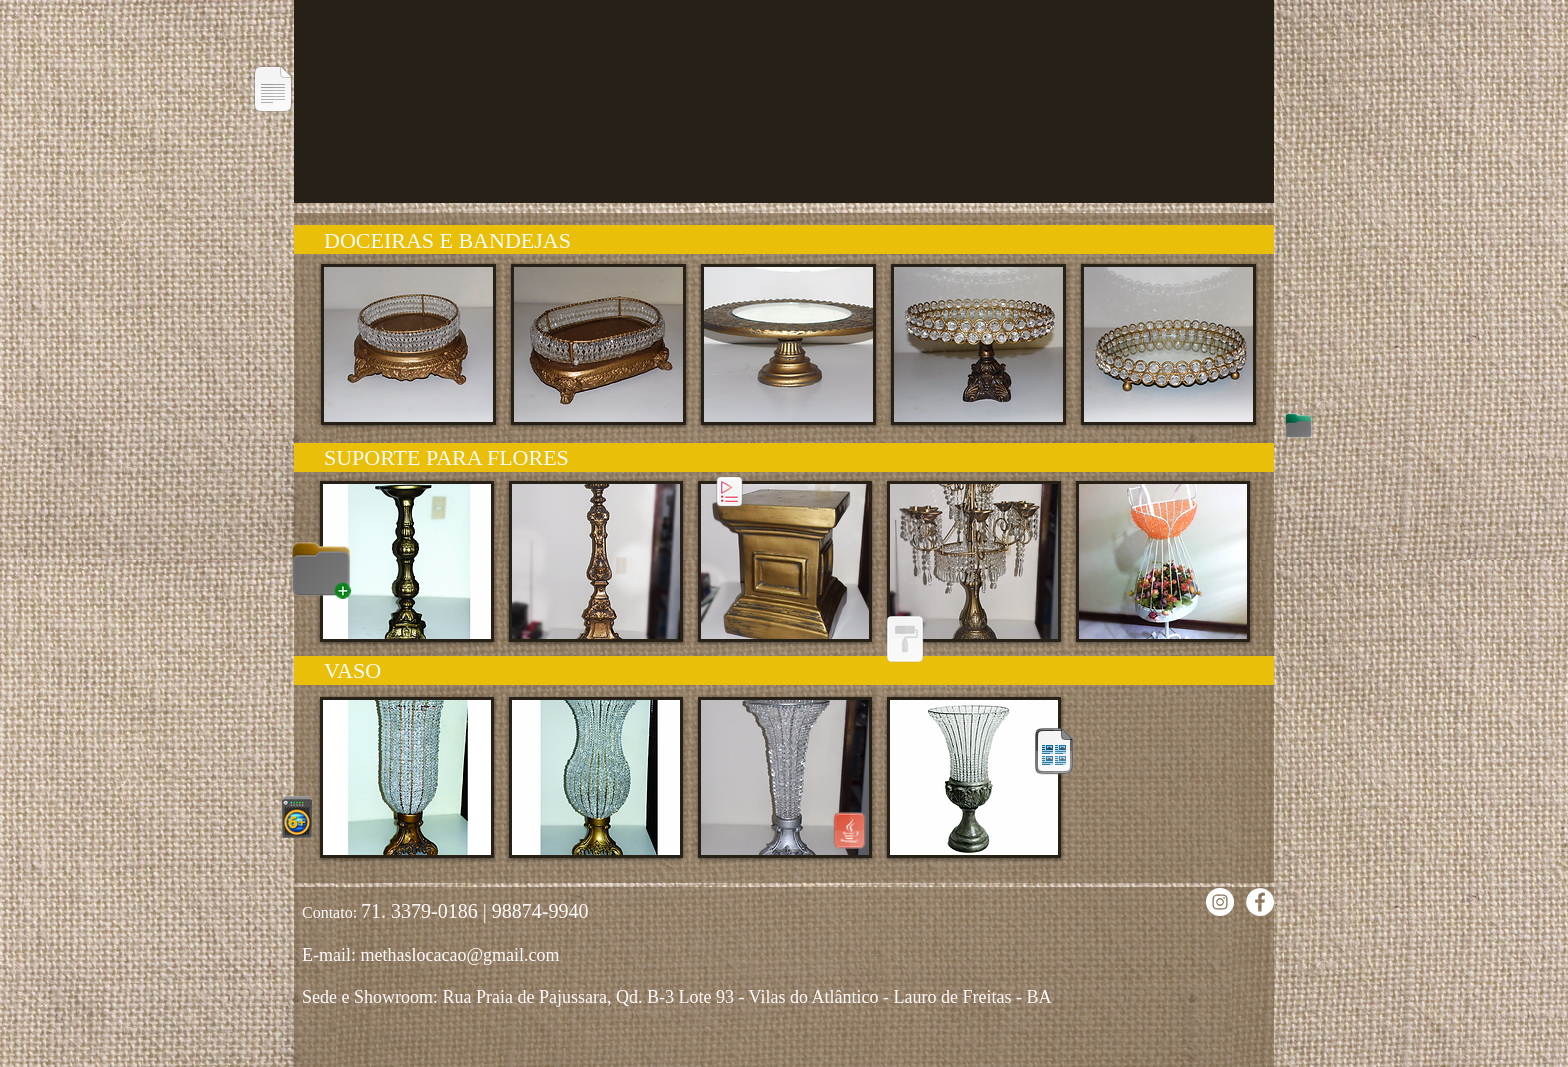 The image size is (1568, 1067). Describe the element at coordinates (1054, 751) in the screenshot. I see `libreoffice master document file type` at that location.